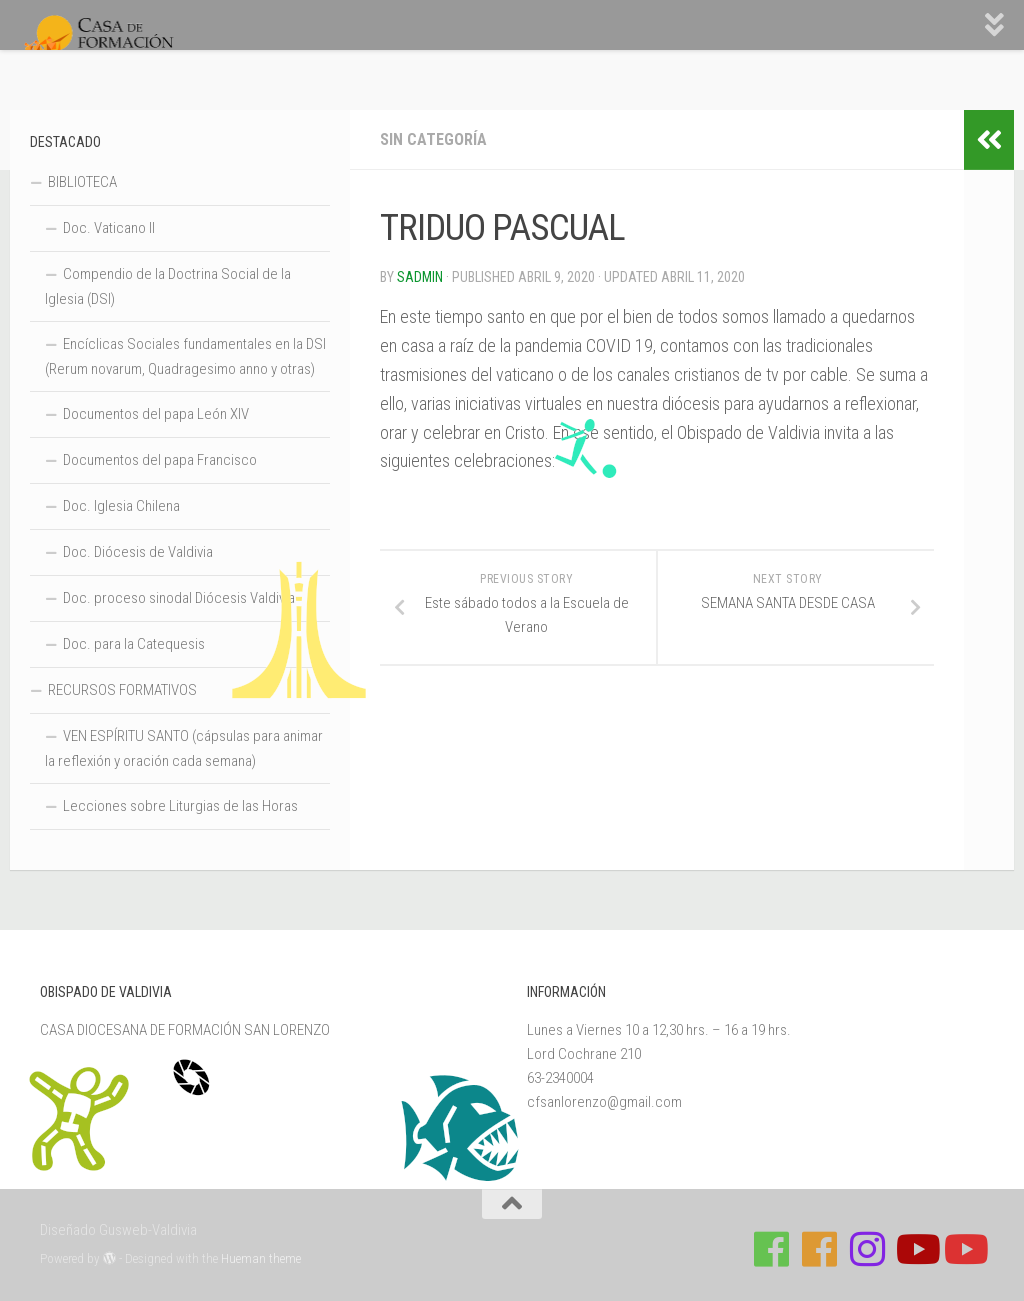  What do you see at coordinates (299, 630) in the screenshot?
I see `view memorial or monument location` at bounding box center [299, 630].